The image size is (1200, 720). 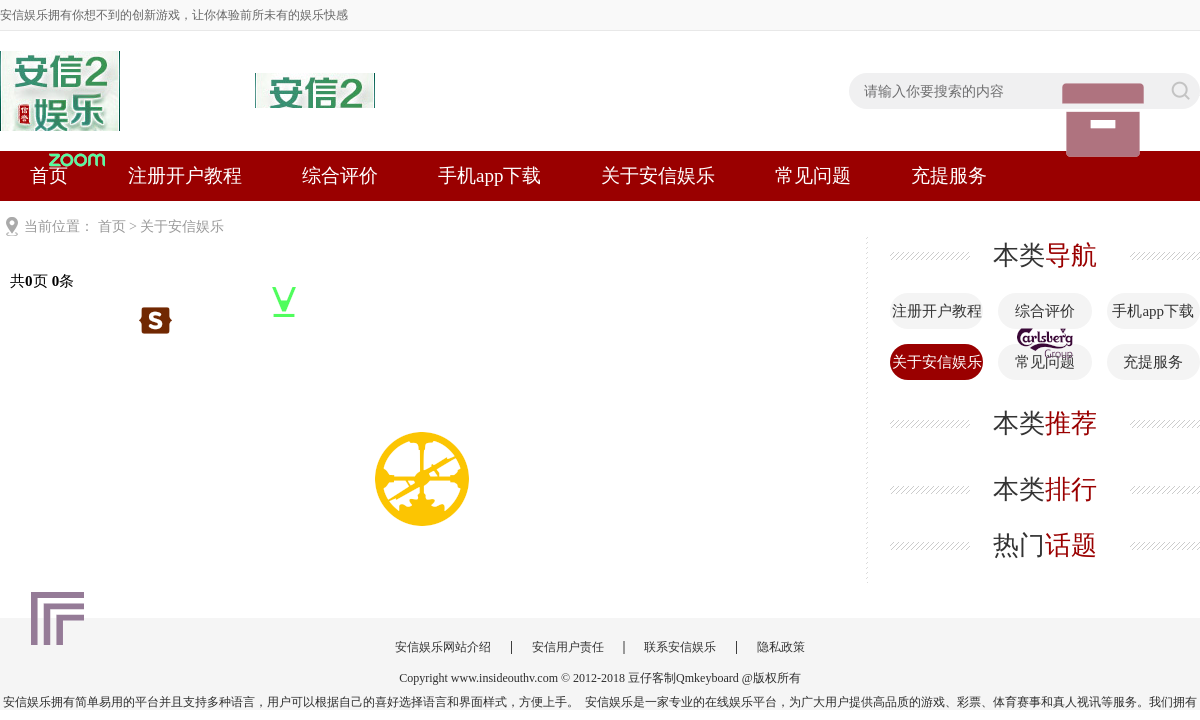 I want to click on archive this item, so click(x=1103, y=120).